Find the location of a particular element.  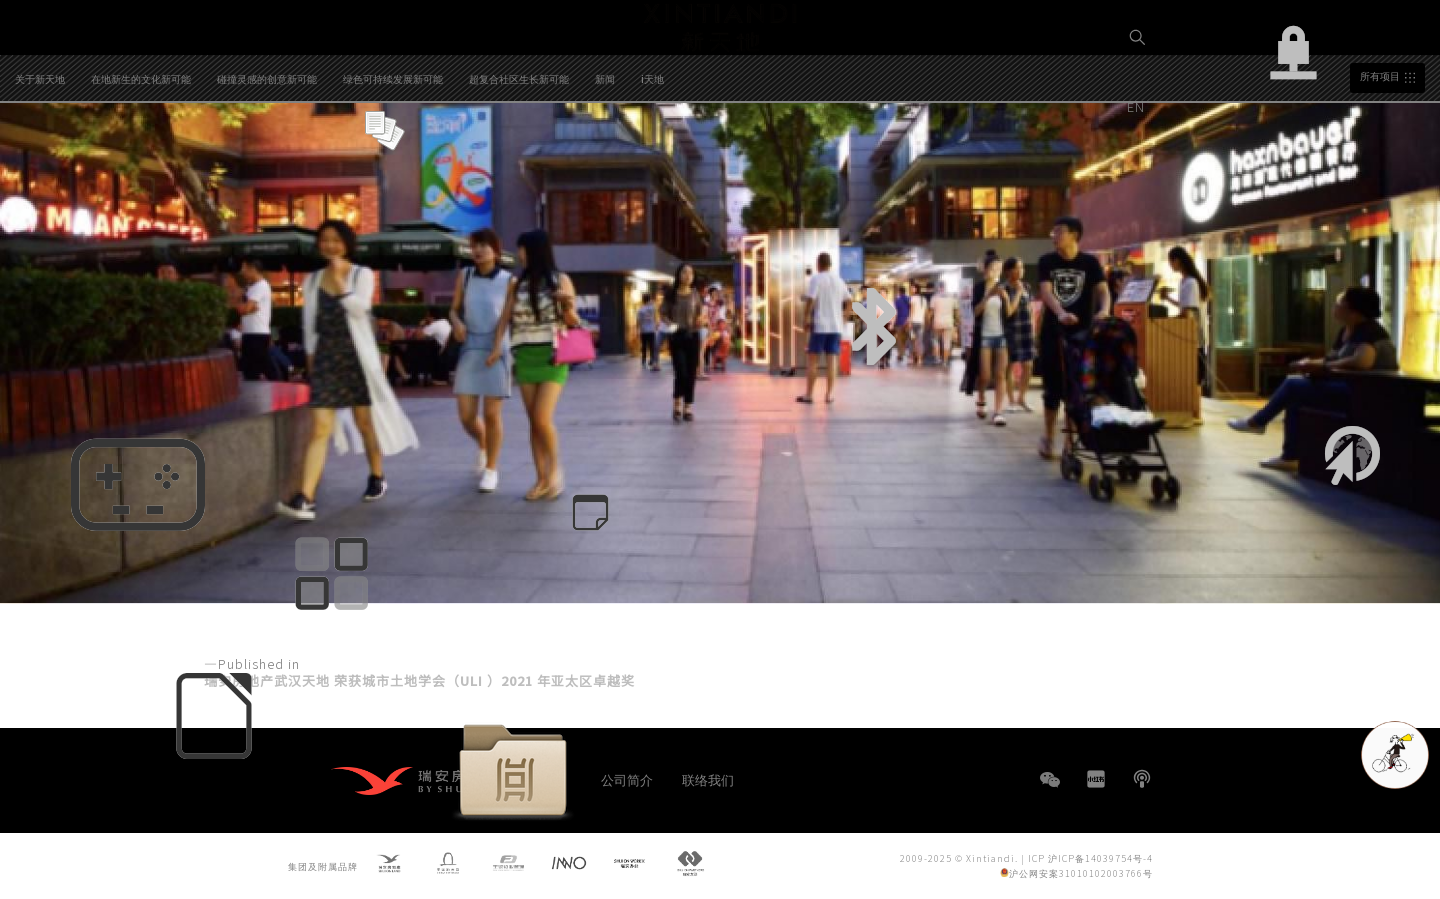

access your documents folder is located at coordinates (385, 131).